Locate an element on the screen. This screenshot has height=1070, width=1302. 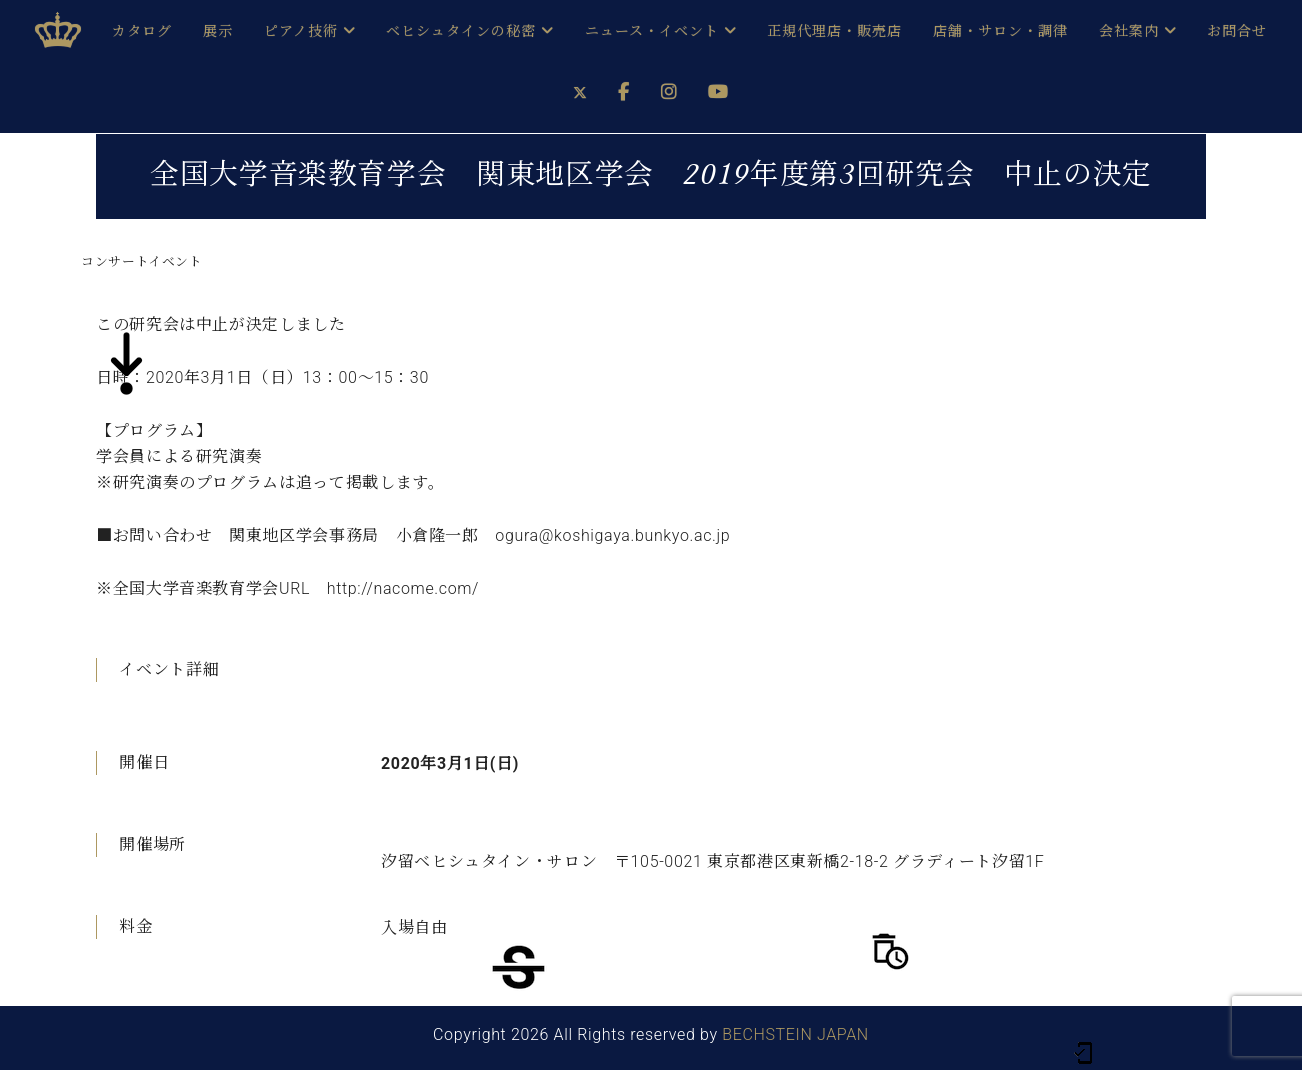
step into function during debugging is located at coordinates (126, 363).